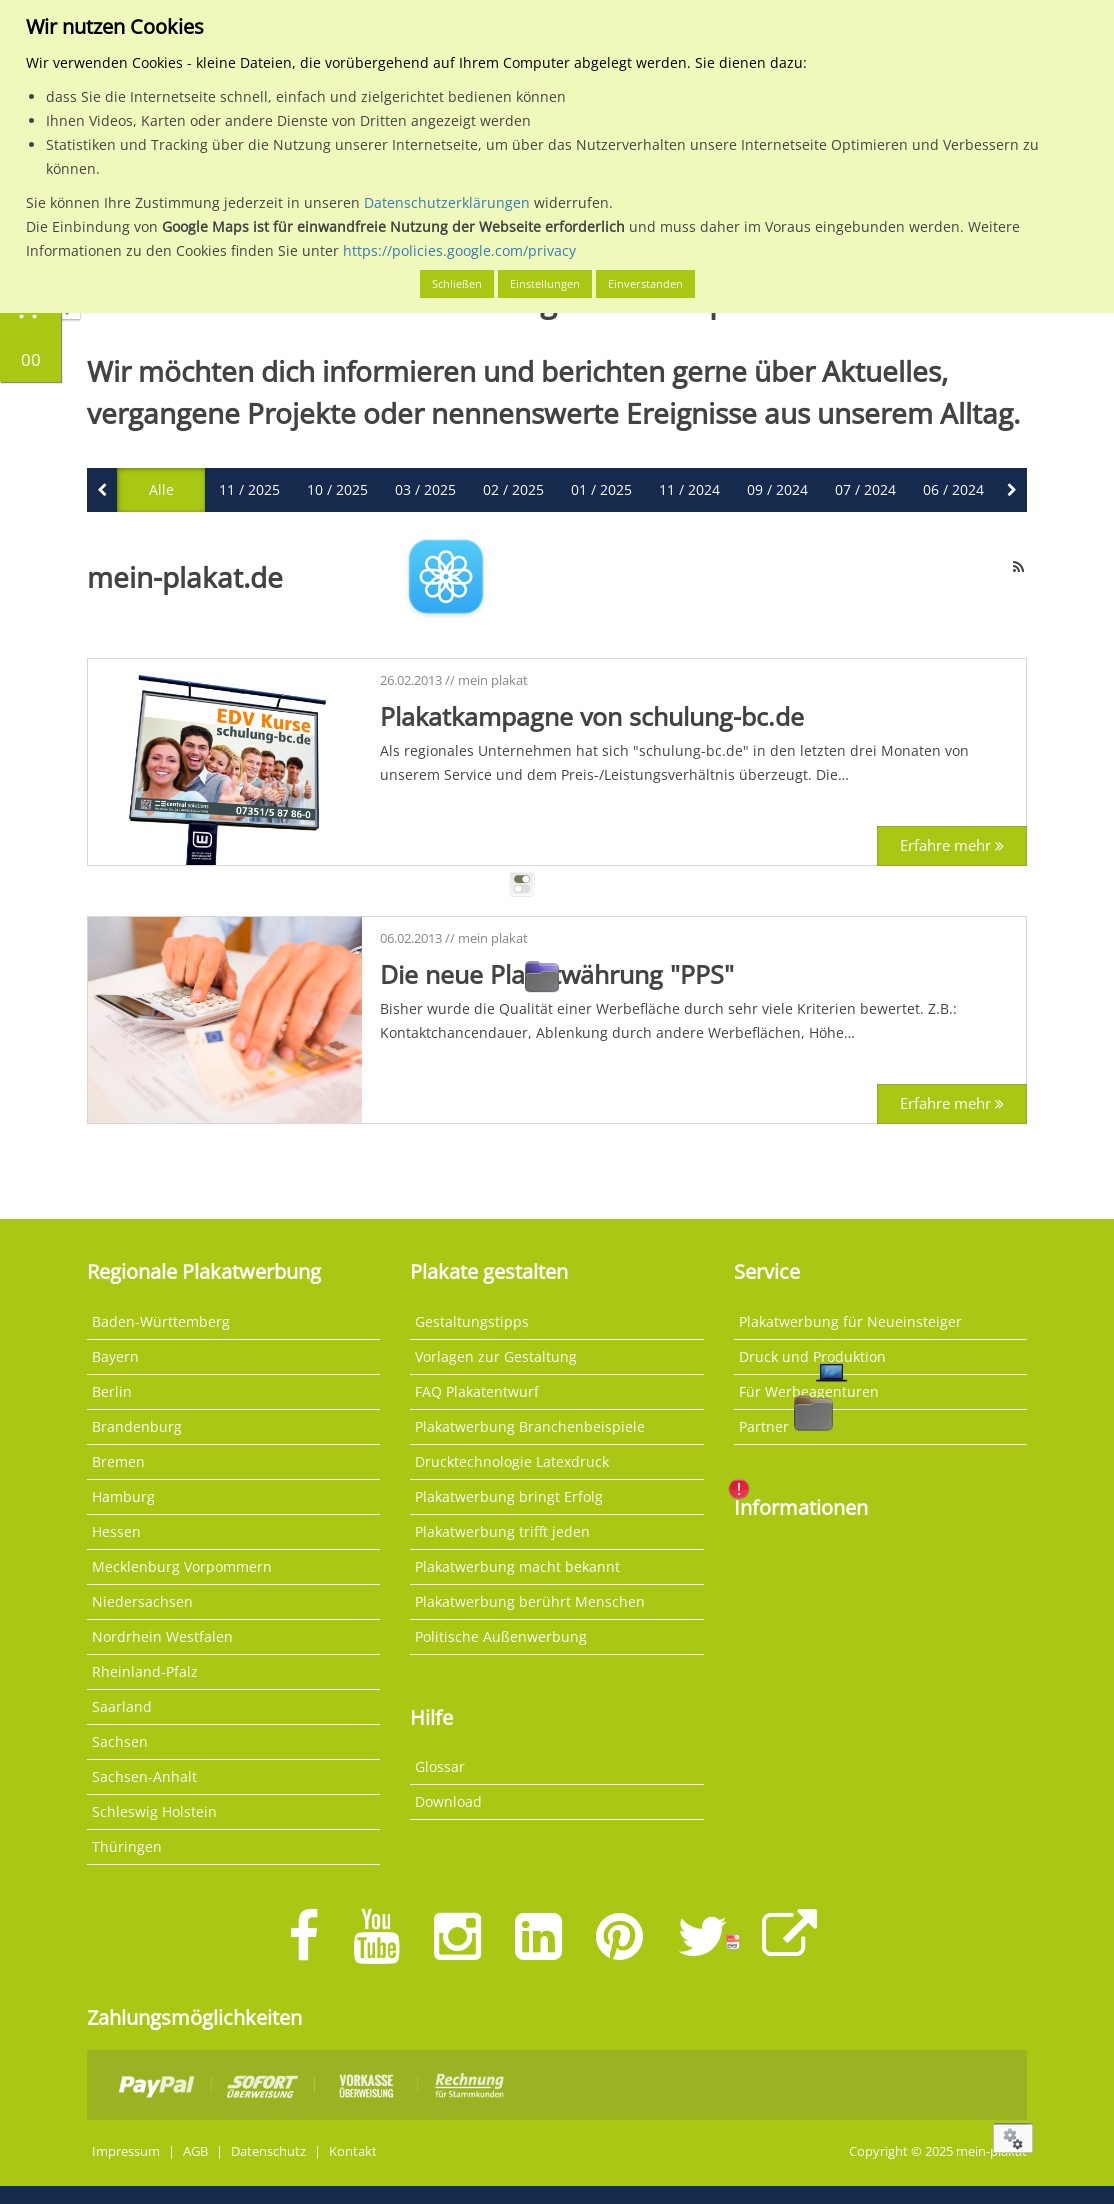  I want to click on represents a macbook device in system settings, so click(831, 1371).